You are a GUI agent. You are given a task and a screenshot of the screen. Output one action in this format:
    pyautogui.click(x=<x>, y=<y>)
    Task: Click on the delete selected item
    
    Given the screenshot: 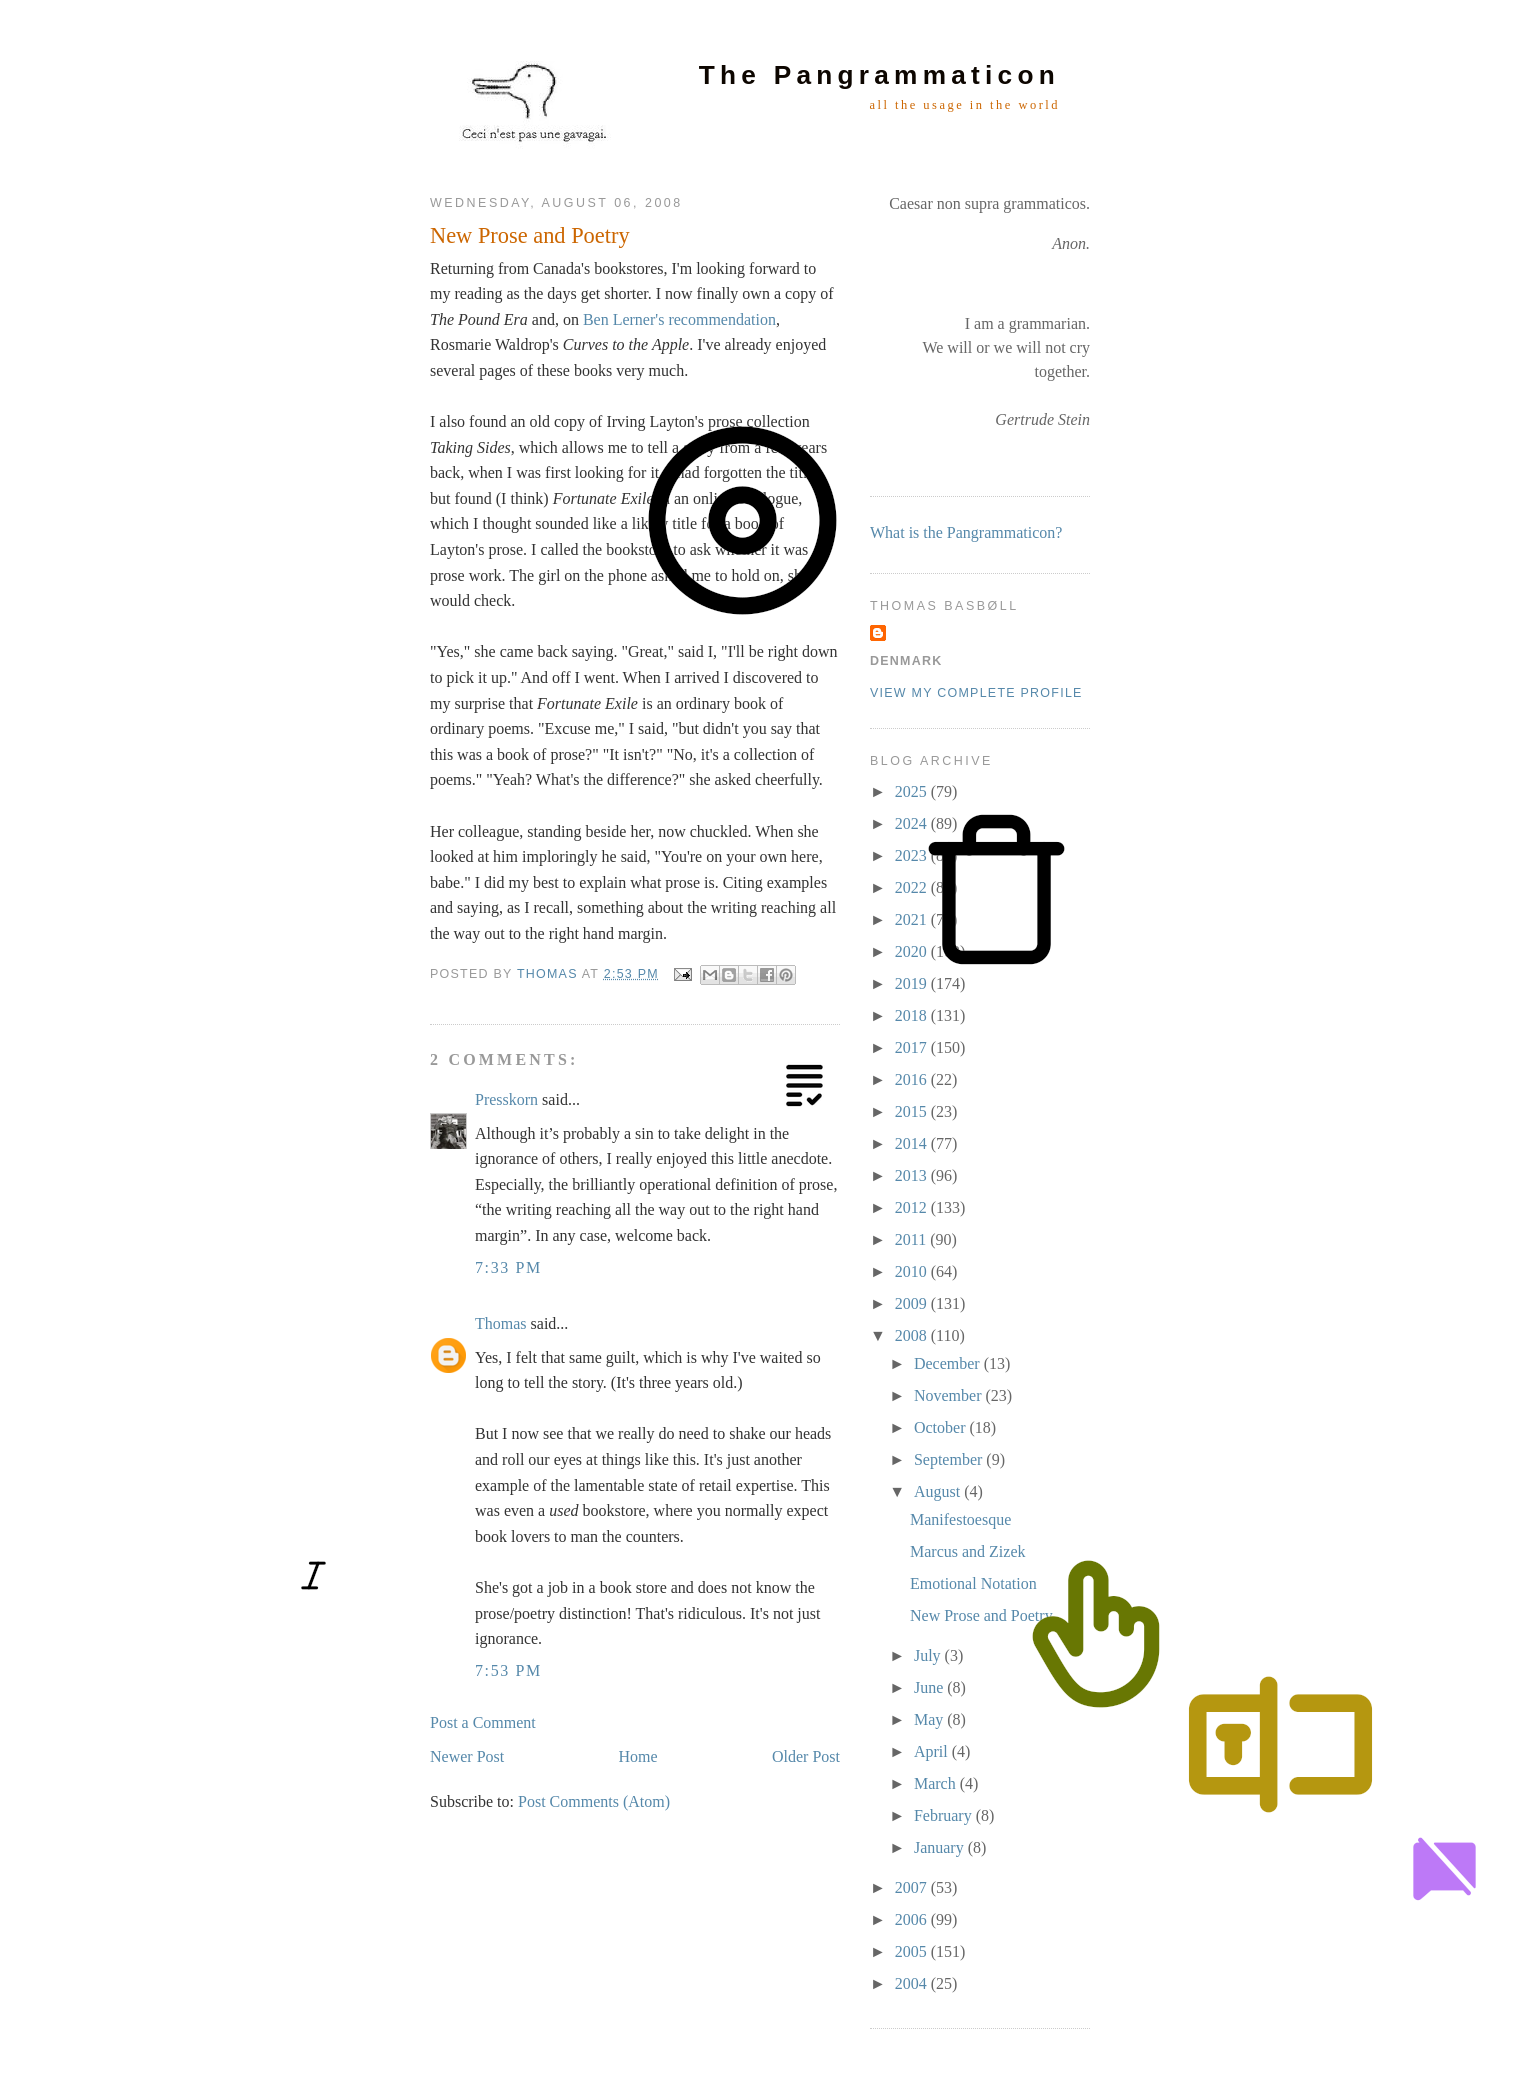 What is the action you would take?
    pyautogui.click(x=996, y=889)
    